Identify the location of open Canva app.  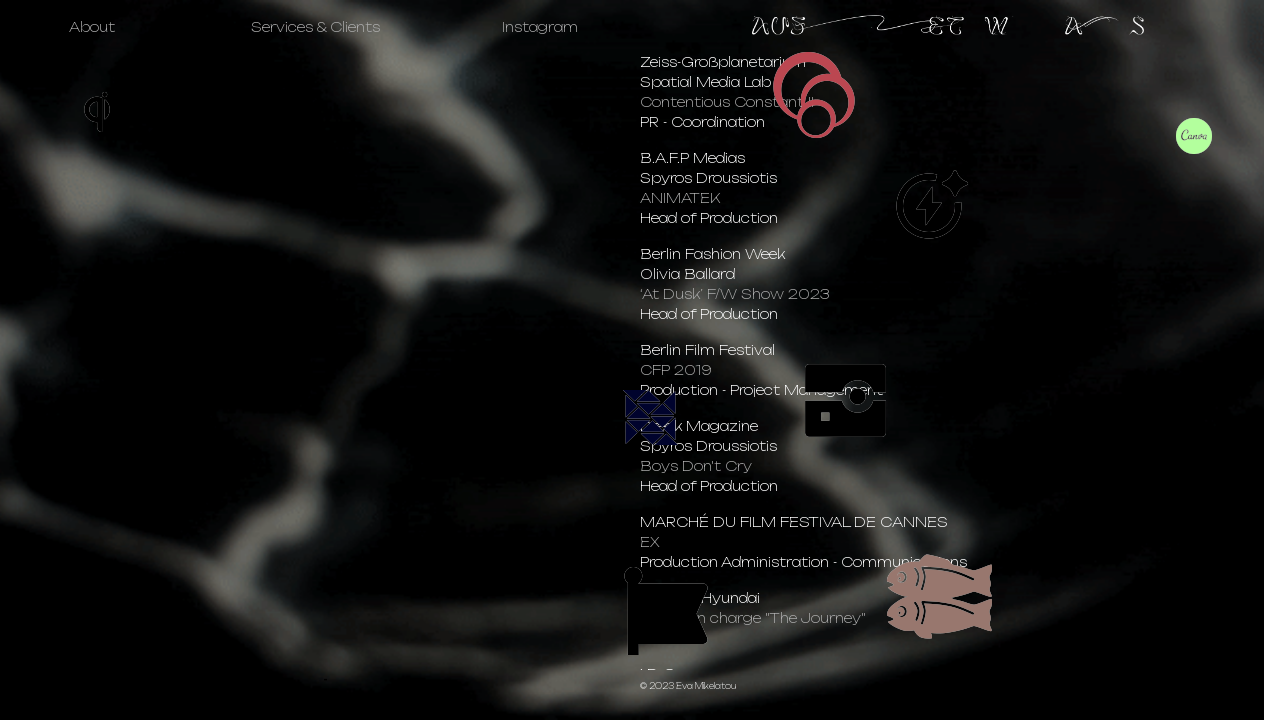
(1194, 136).